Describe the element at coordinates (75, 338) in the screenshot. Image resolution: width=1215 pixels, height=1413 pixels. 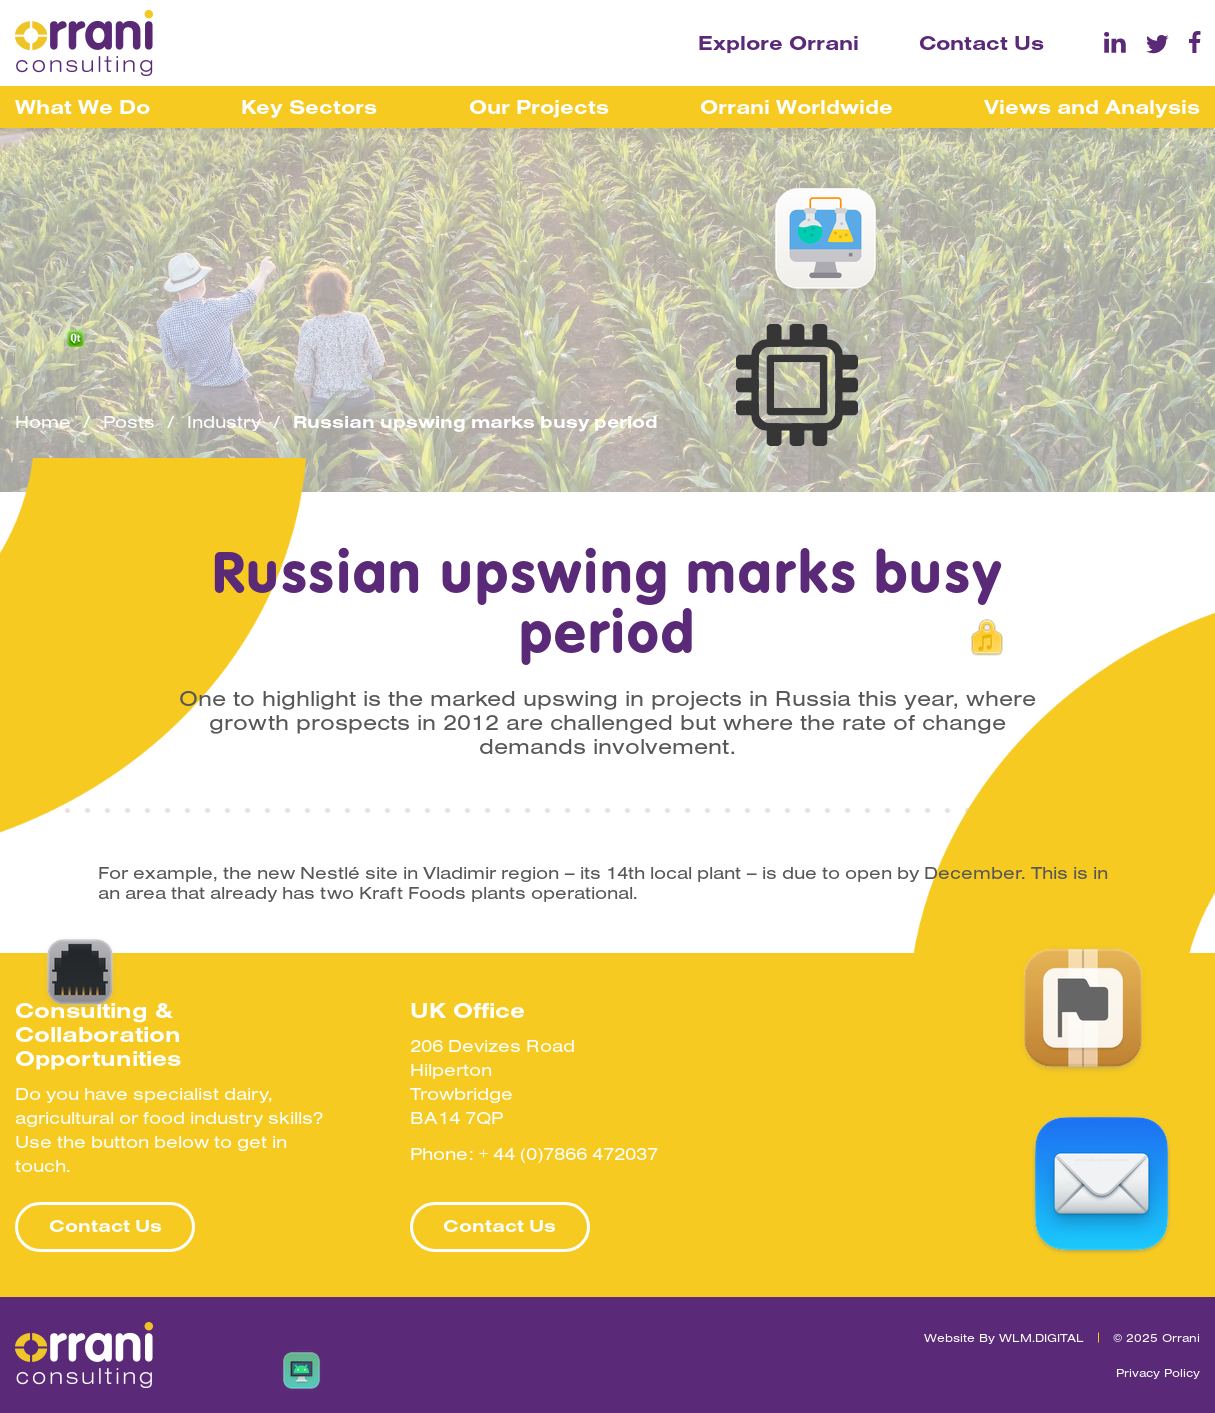
I see `open qt configuration settings` at that location.